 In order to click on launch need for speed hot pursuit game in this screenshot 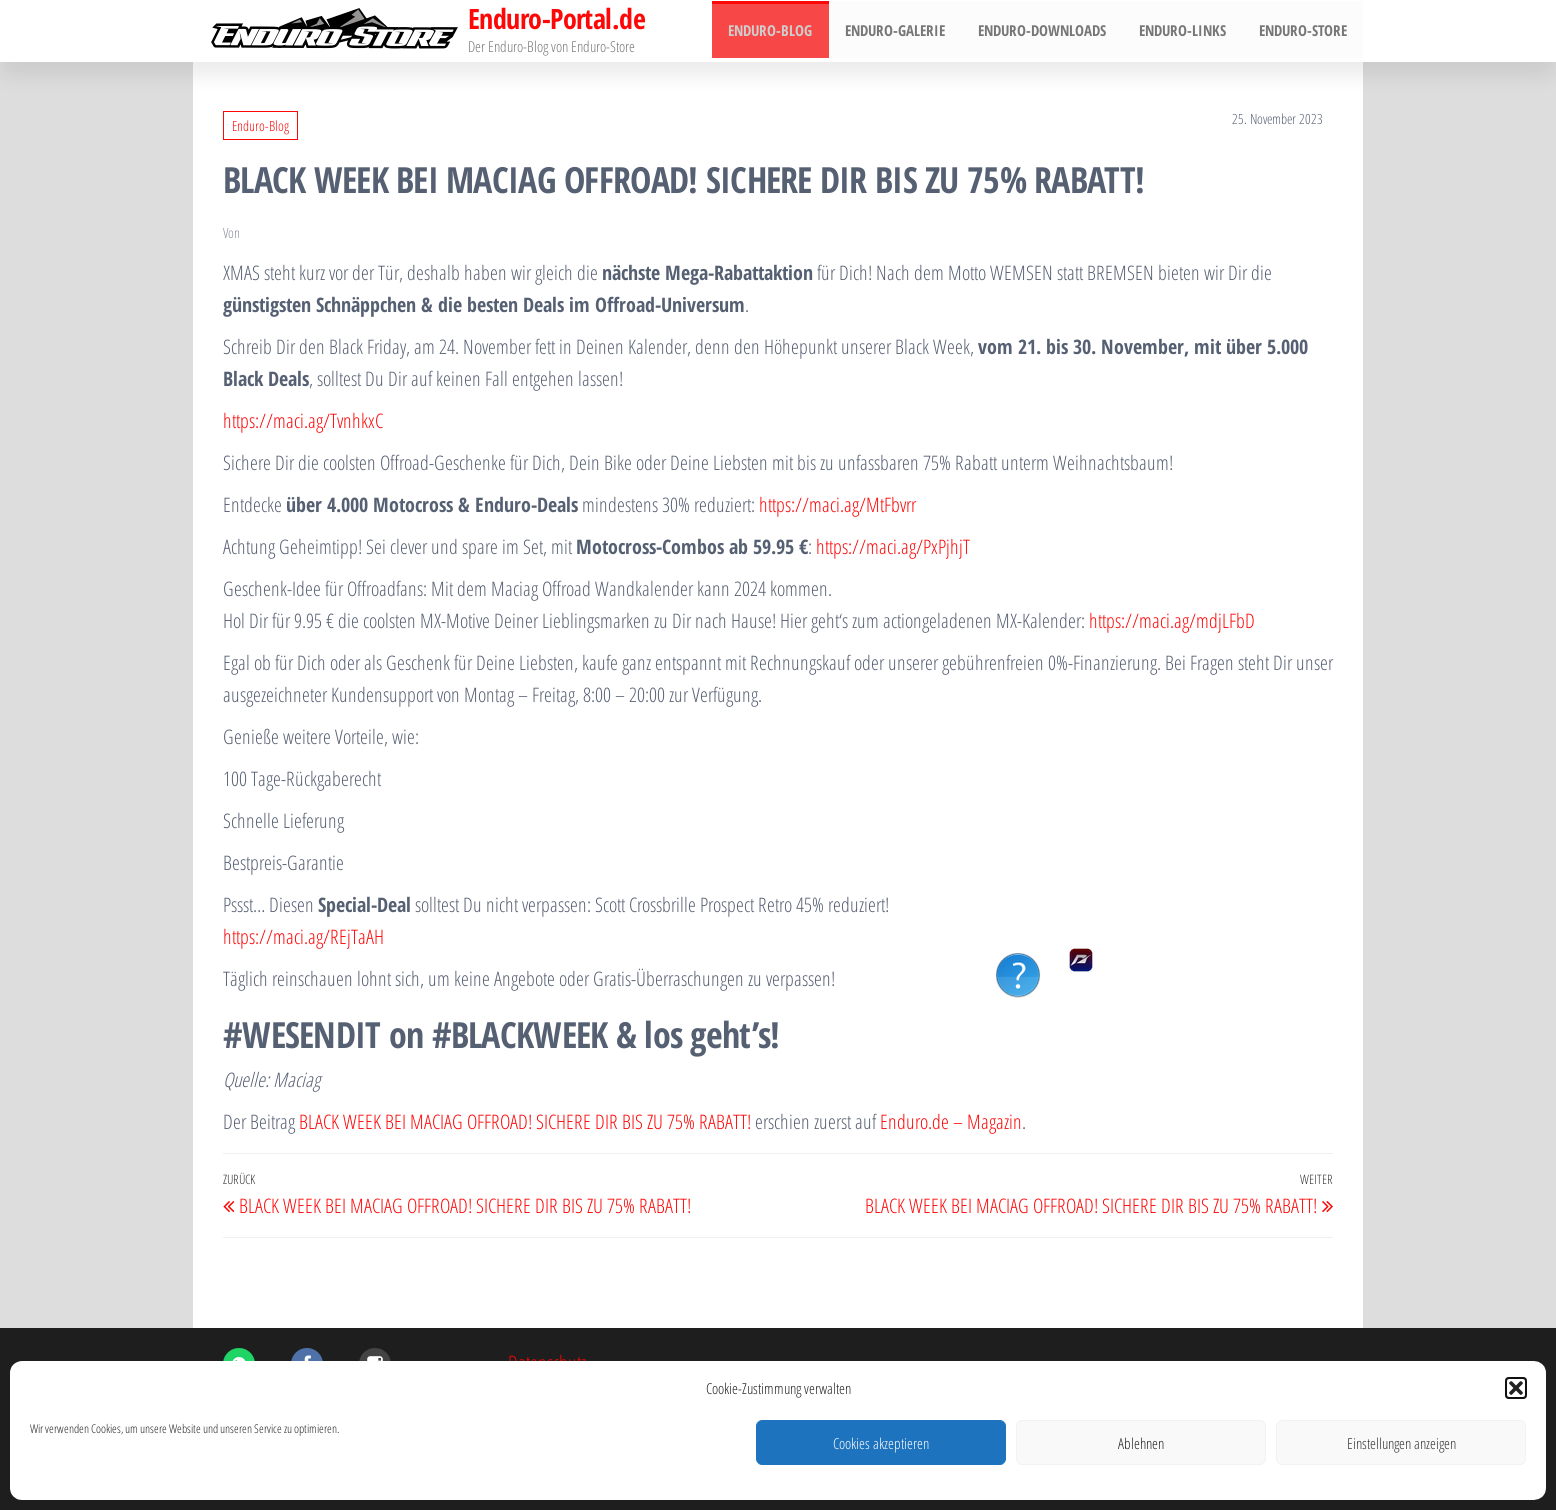, I will do `click(1081, 960)`.